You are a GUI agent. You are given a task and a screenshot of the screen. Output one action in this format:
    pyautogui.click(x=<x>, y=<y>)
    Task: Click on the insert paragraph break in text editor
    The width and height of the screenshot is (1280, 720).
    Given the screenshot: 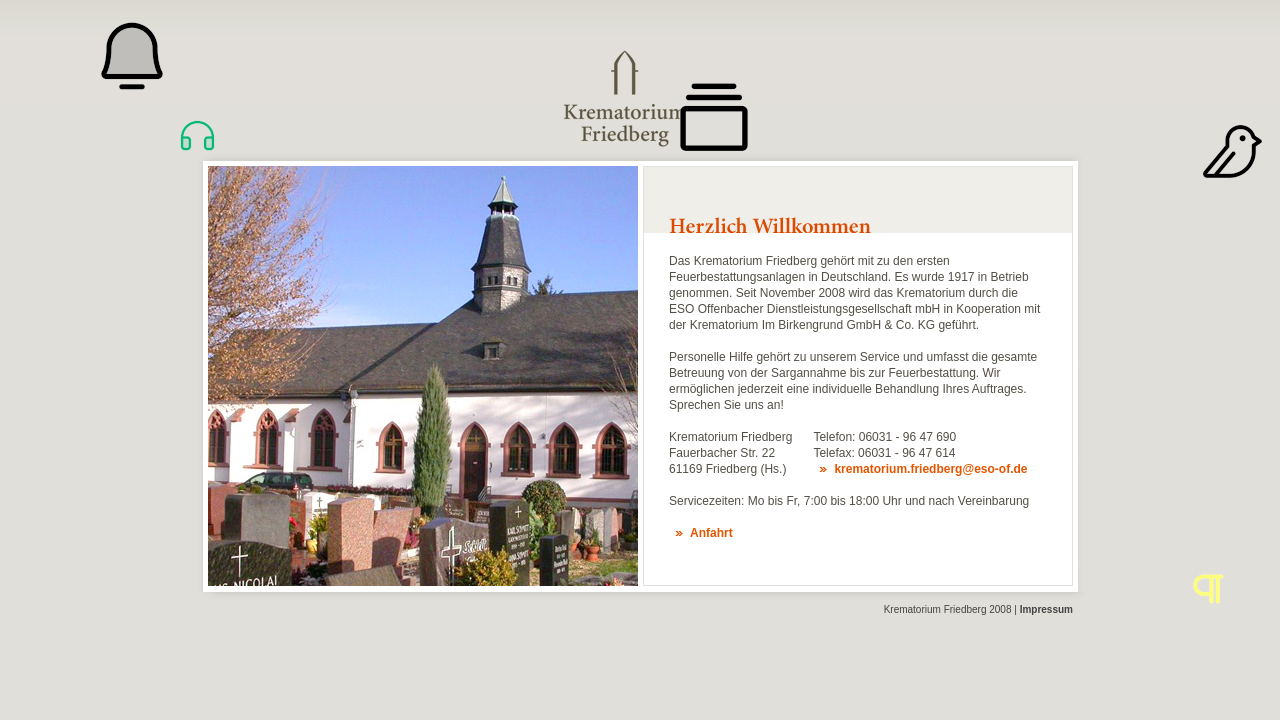 What is the action you would take?
    pyautogui.click(x=1209, y=589)
    